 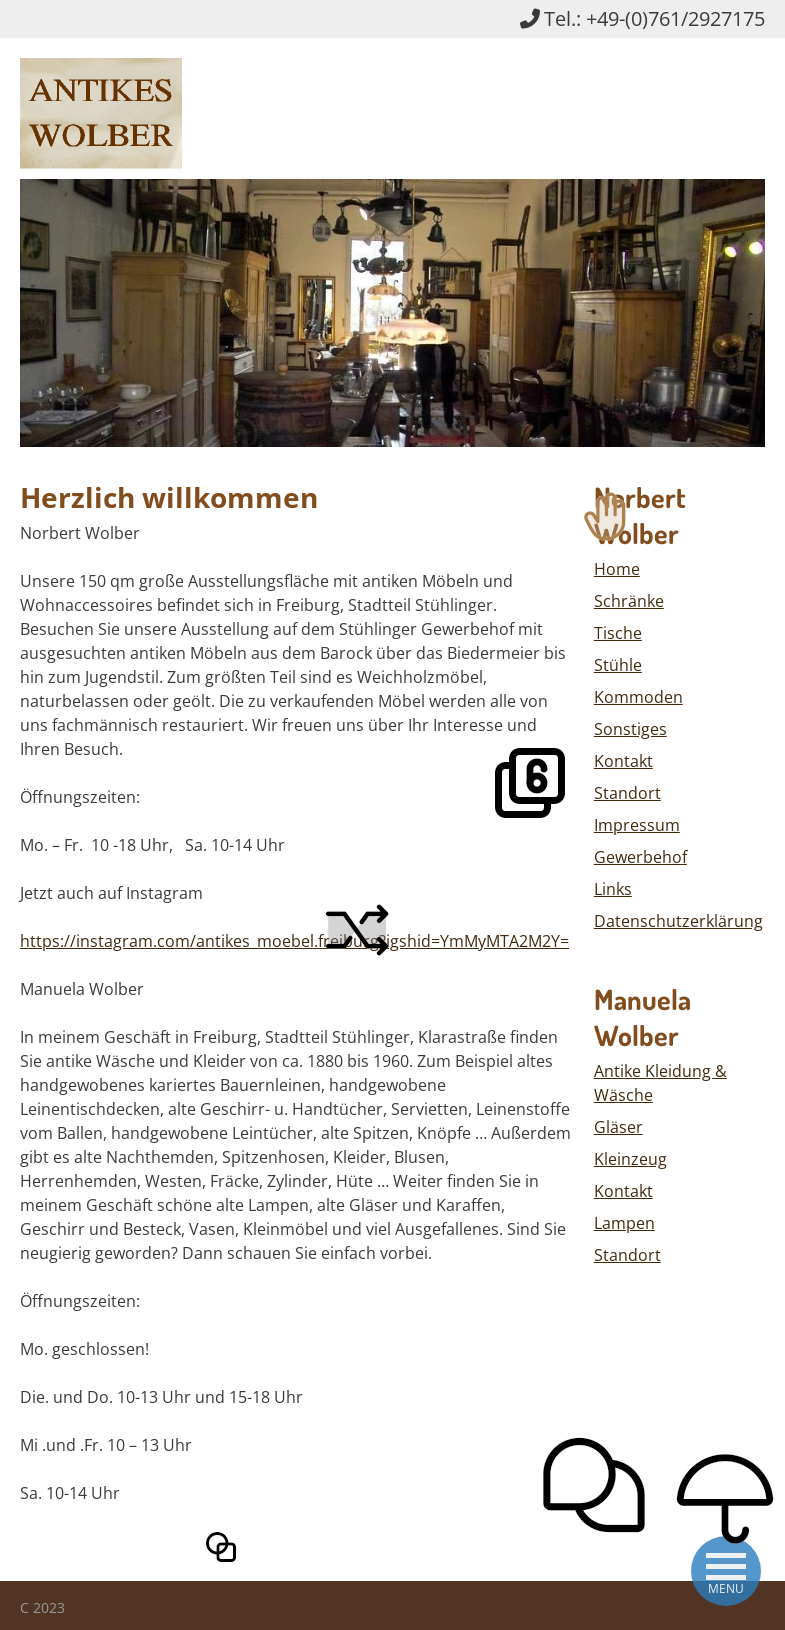 What do you see at coordinates (221, 1547) in the screenshot?
I see `toggle between circular and square shape options` at bounding box center [221, 1547].